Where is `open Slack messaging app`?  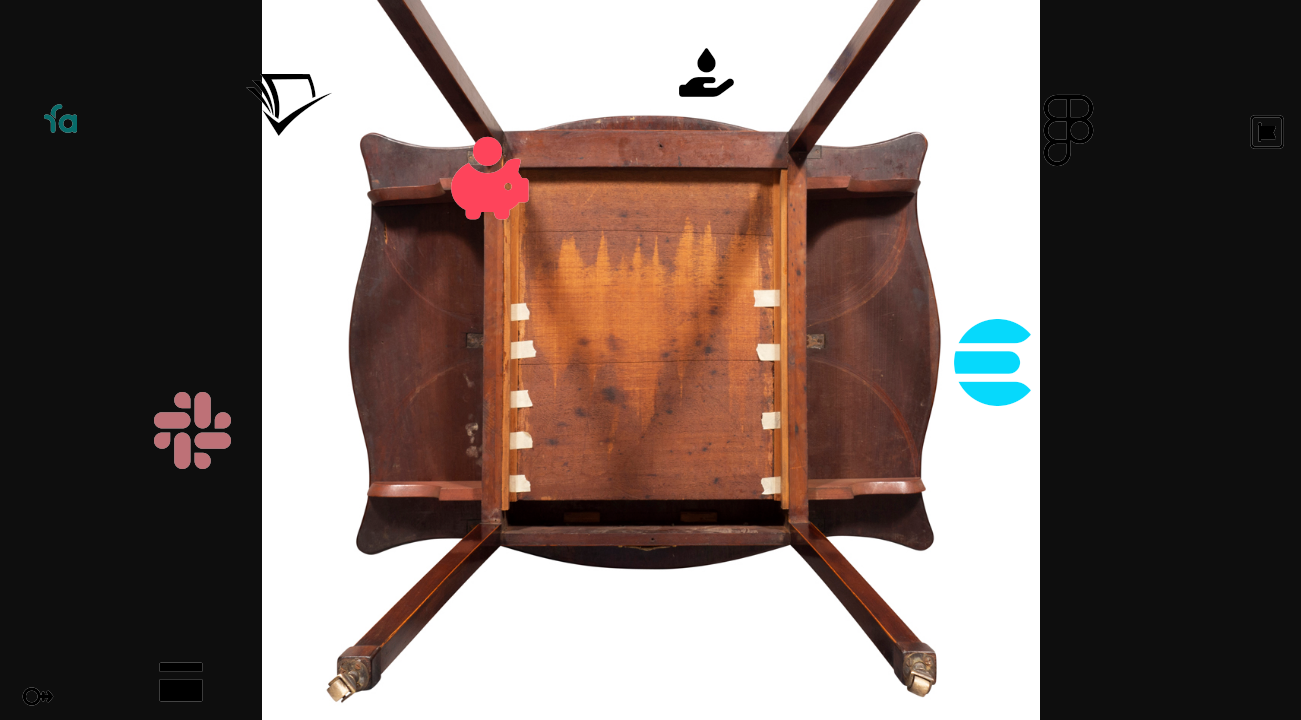
open Slack messaging app is located at coordinates (192, 430).